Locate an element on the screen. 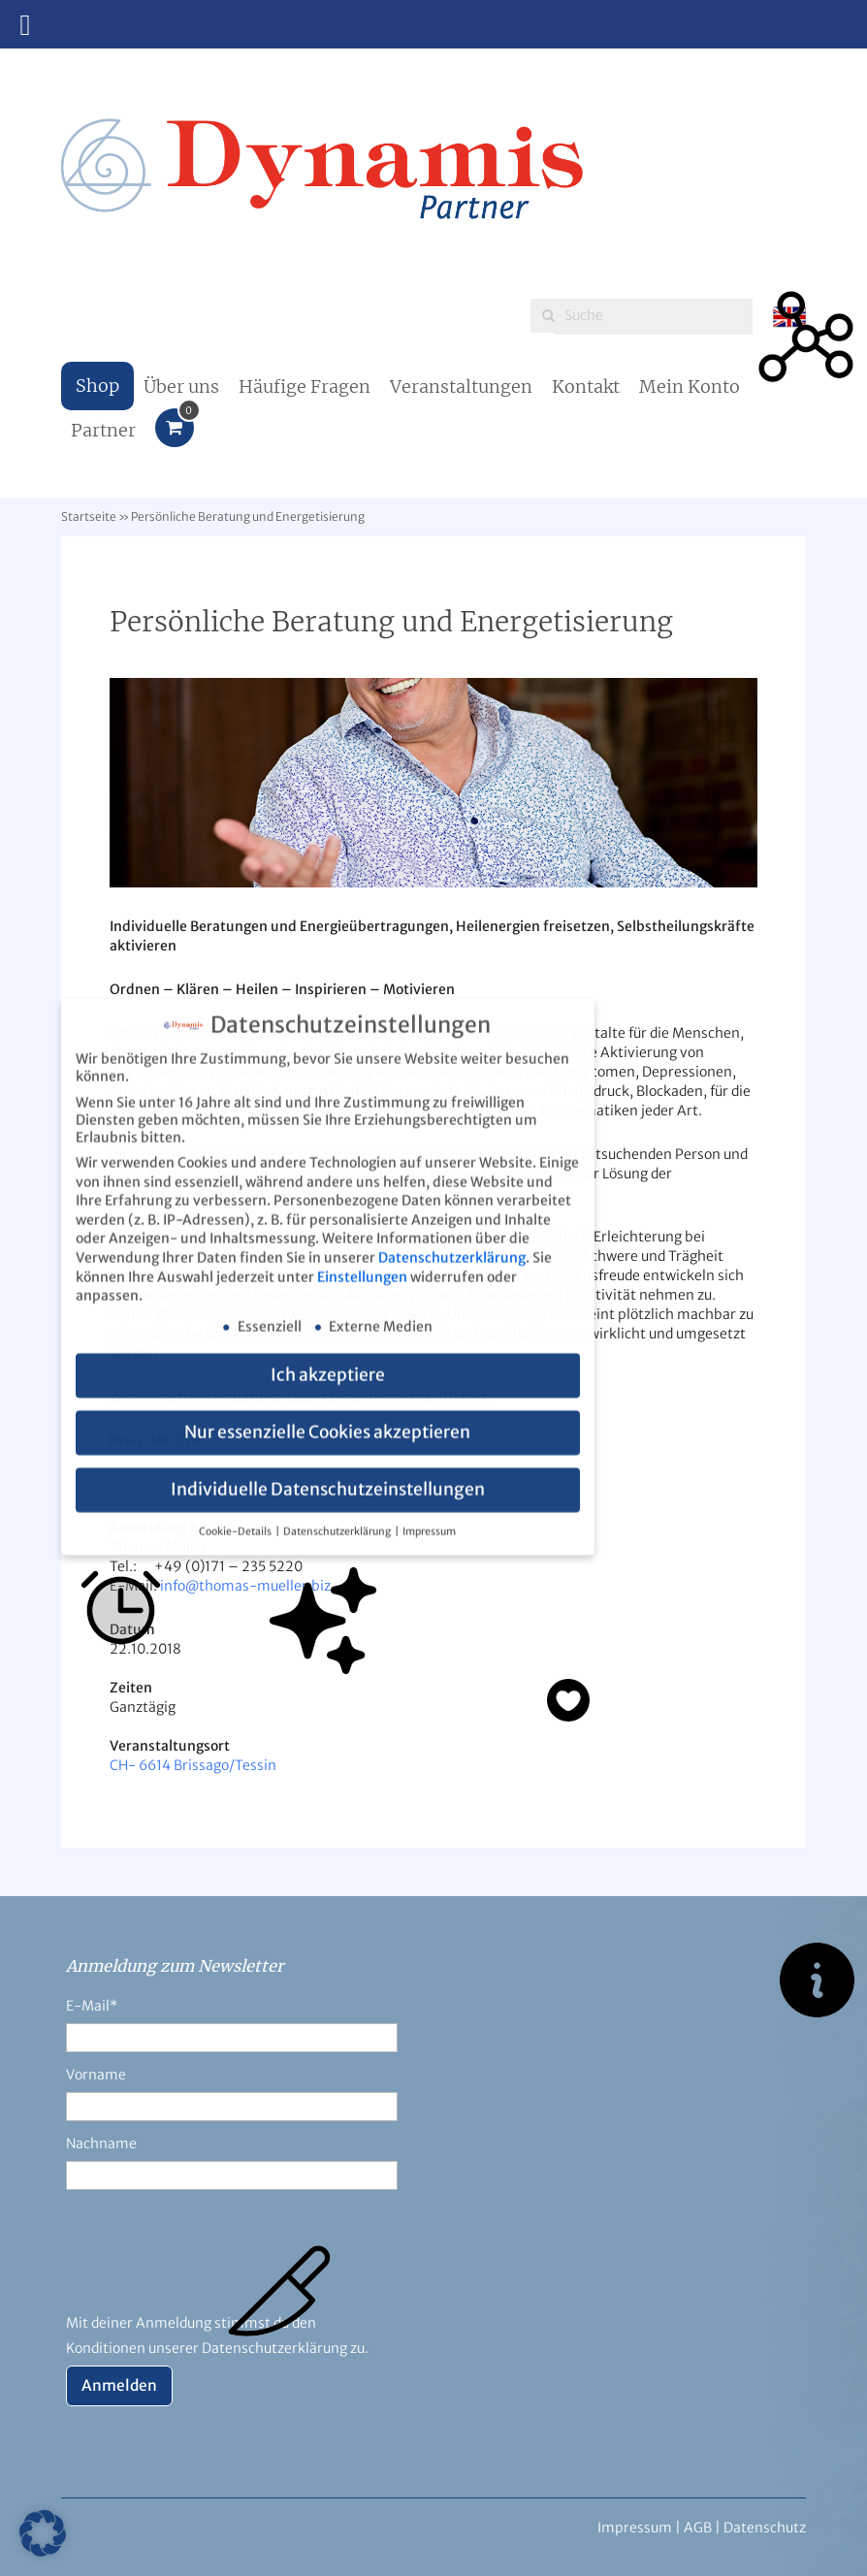  set an alarm or timer is located at coordinates (120, 1607).